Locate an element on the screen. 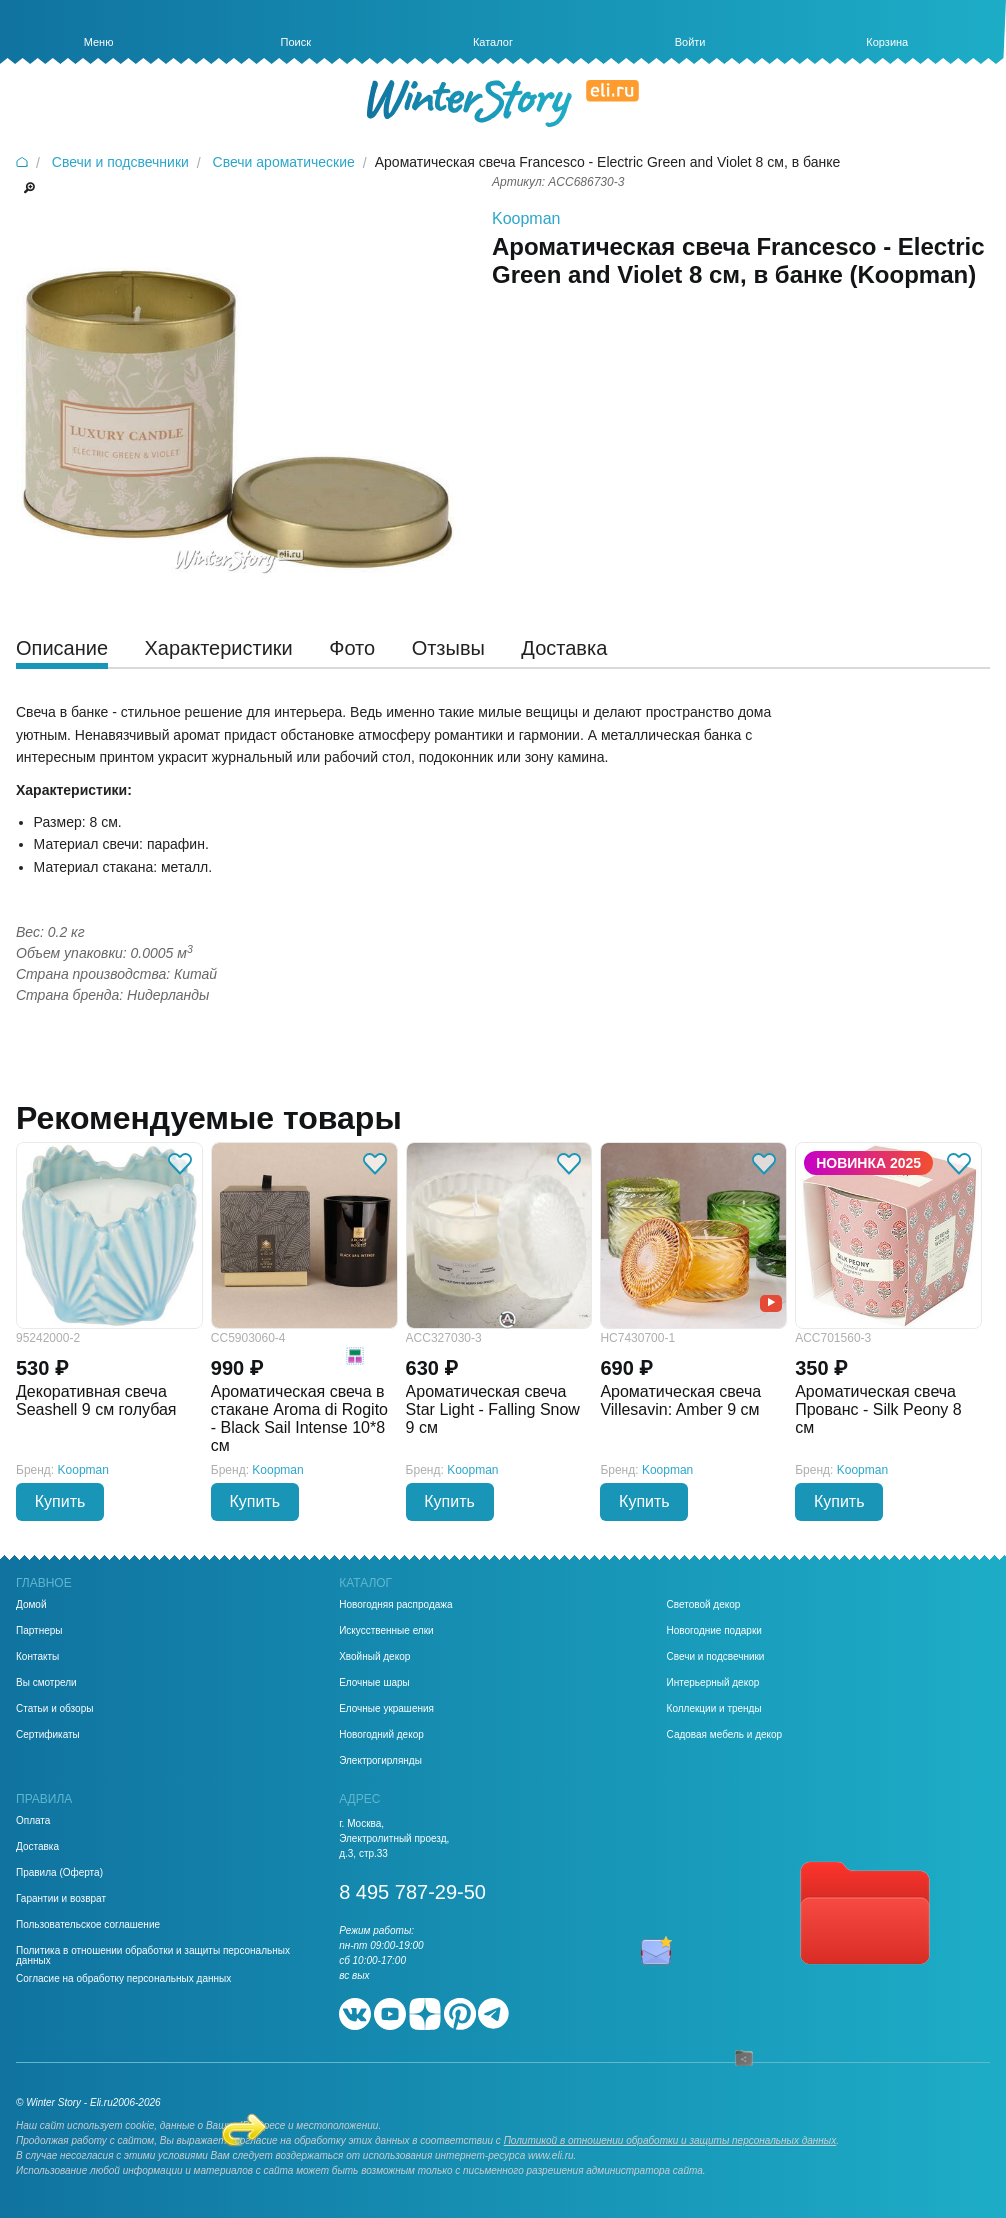  redo last undone action is located at coordinates (244, 2128).